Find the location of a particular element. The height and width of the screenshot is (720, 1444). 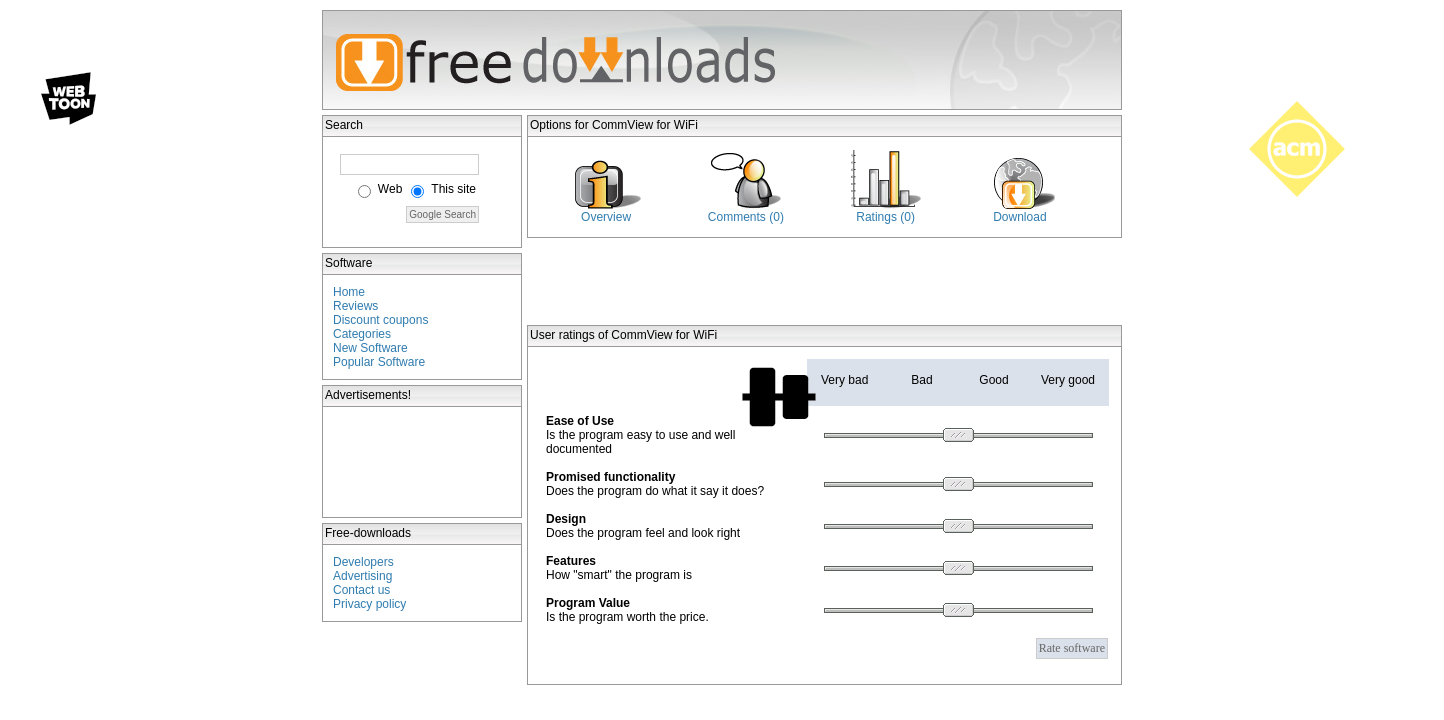

align items to vertical center is located at coordinates (779, 397).